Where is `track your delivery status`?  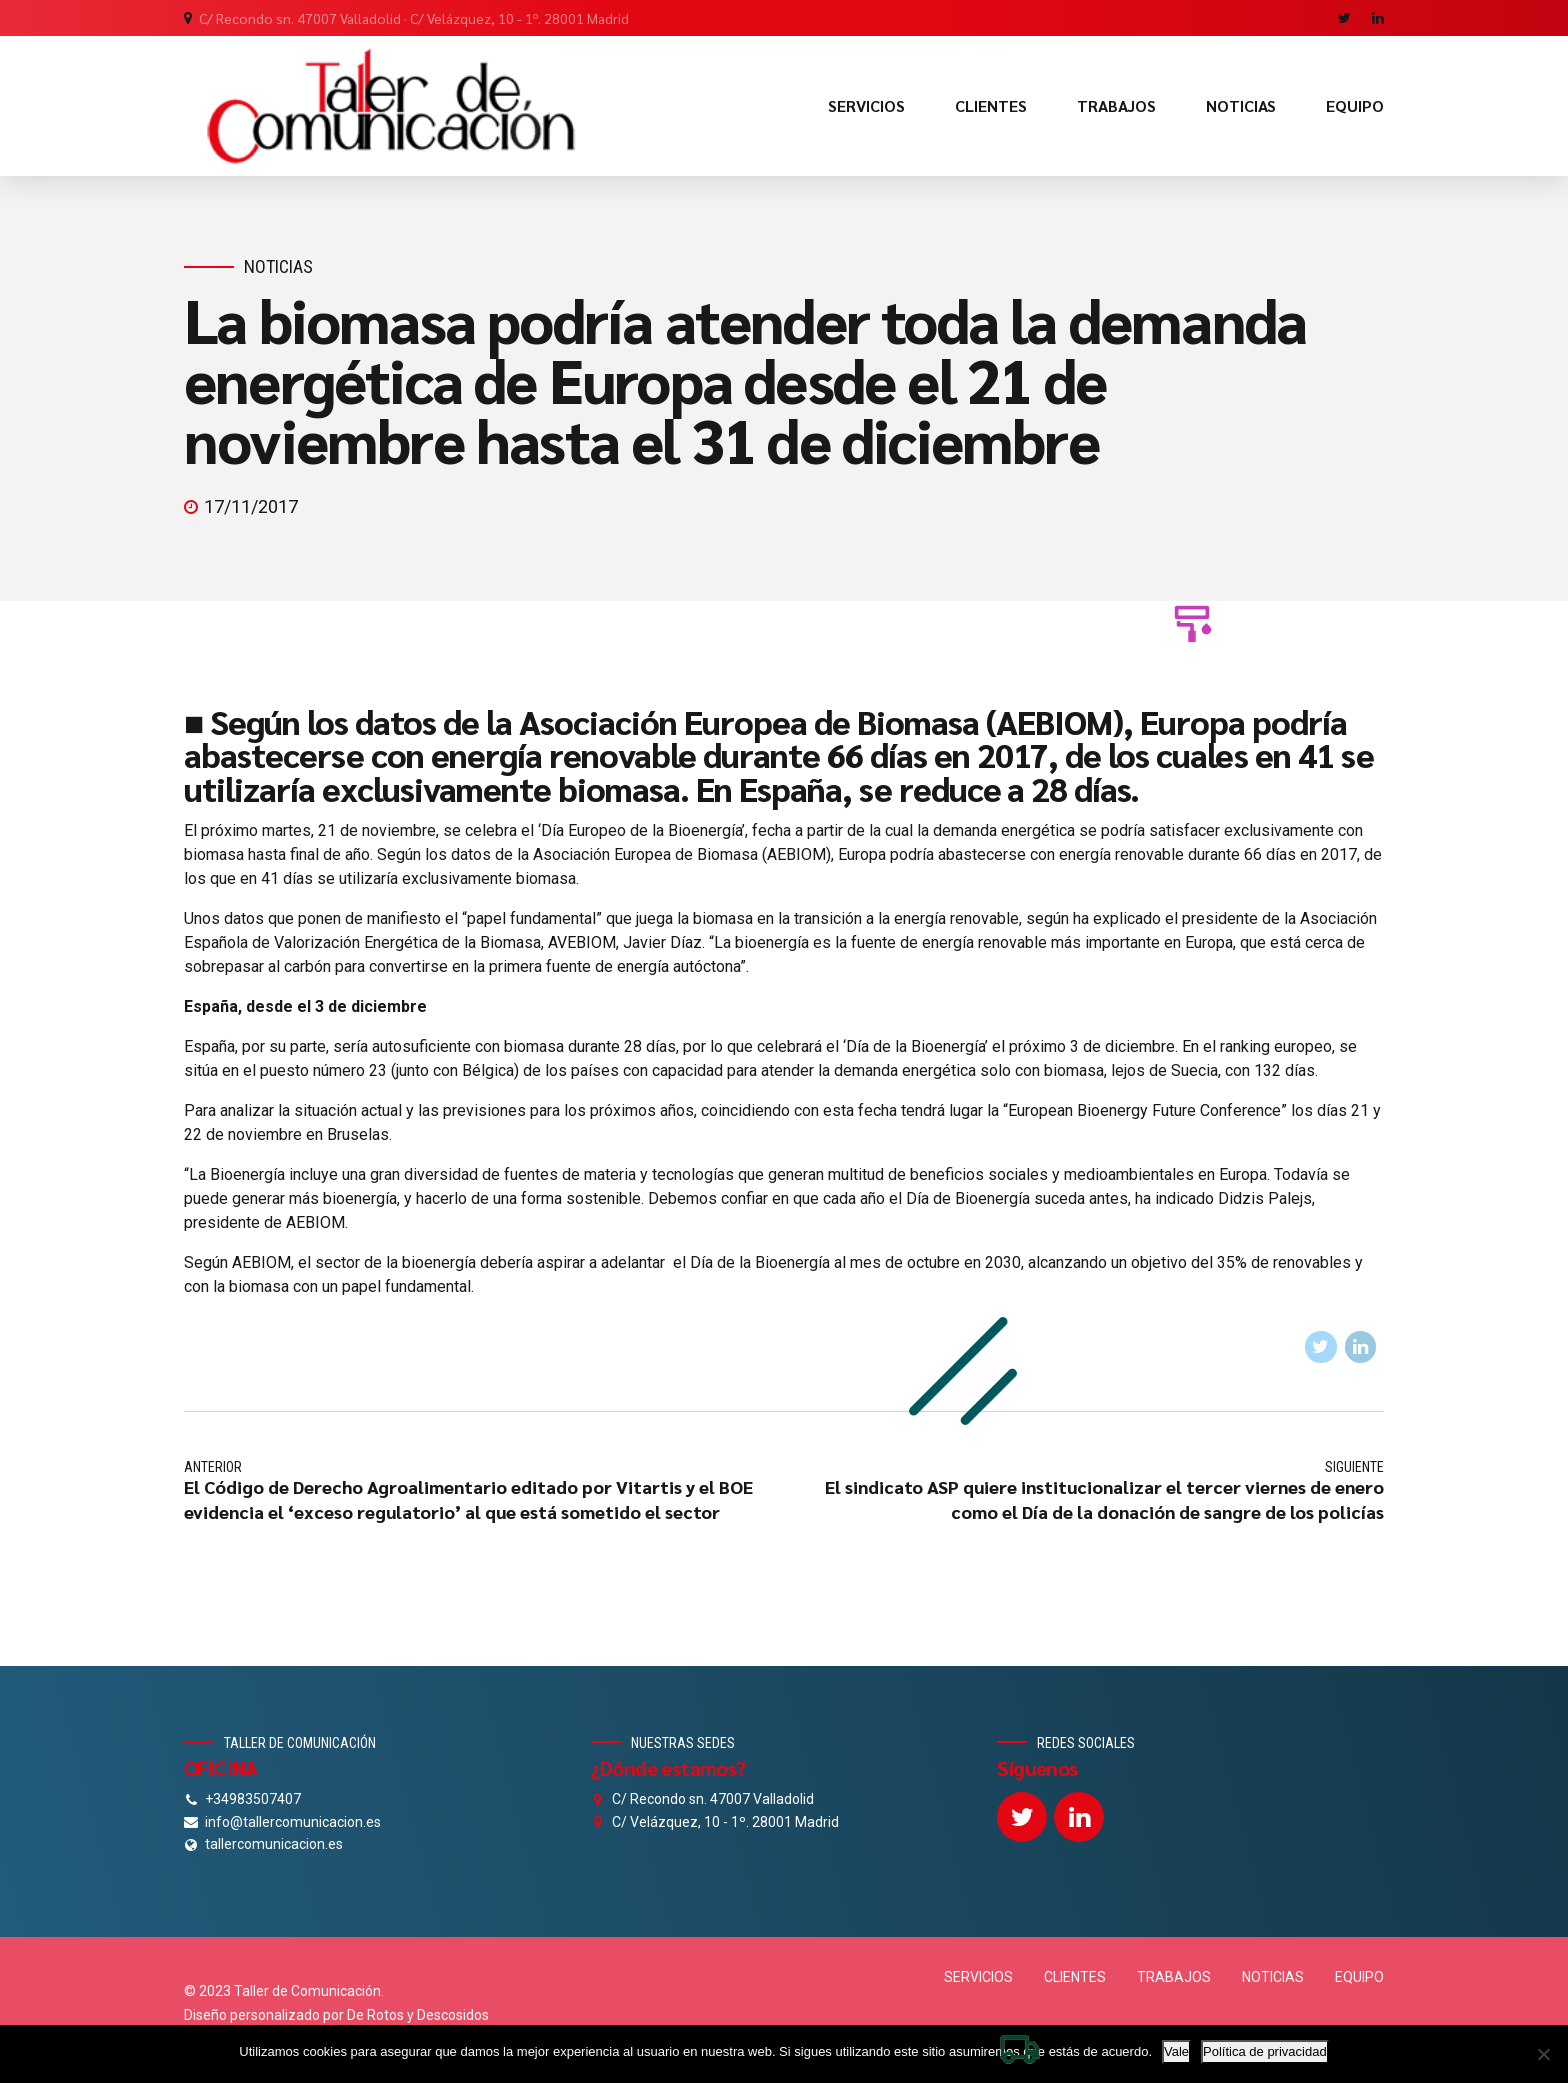
track your delivery status is located at coordinates (1020, 2048).